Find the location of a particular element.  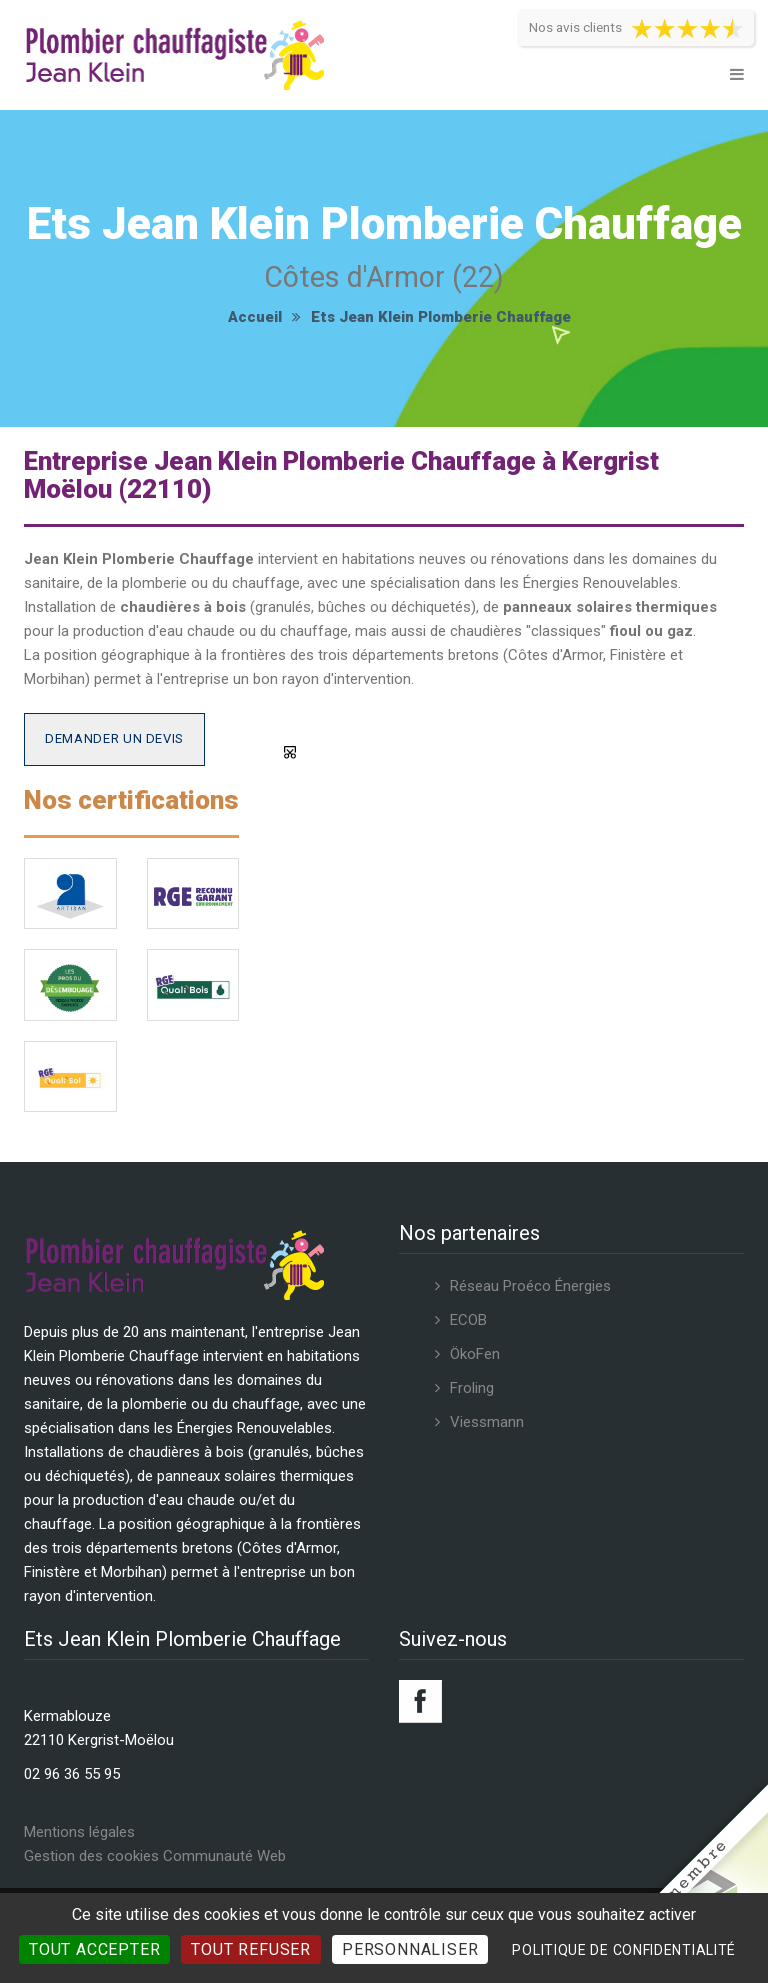

tap to navigate to this location is located at coordinates (561, 335).